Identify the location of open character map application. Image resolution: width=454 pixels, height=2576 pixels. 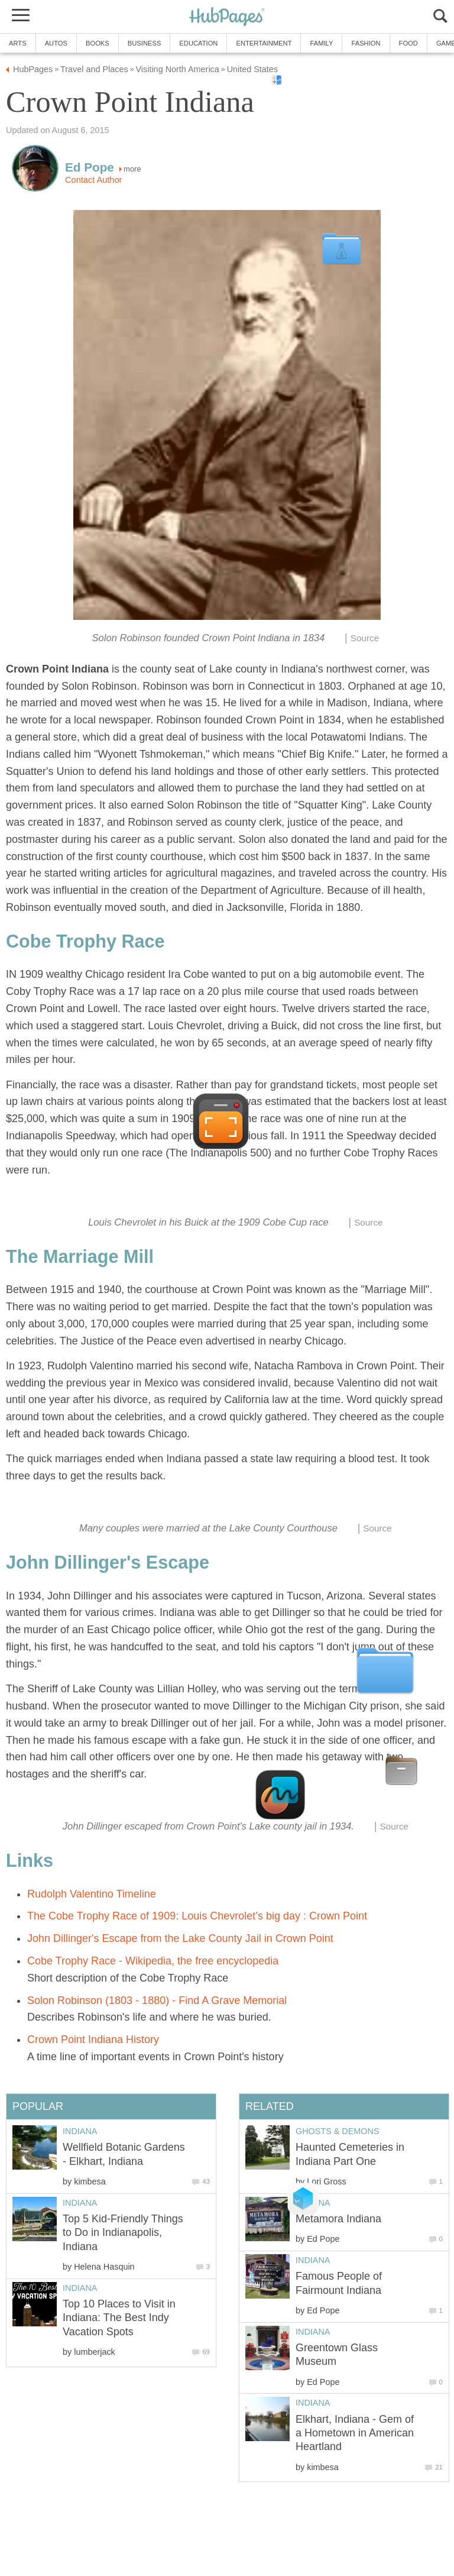
(277, 80).